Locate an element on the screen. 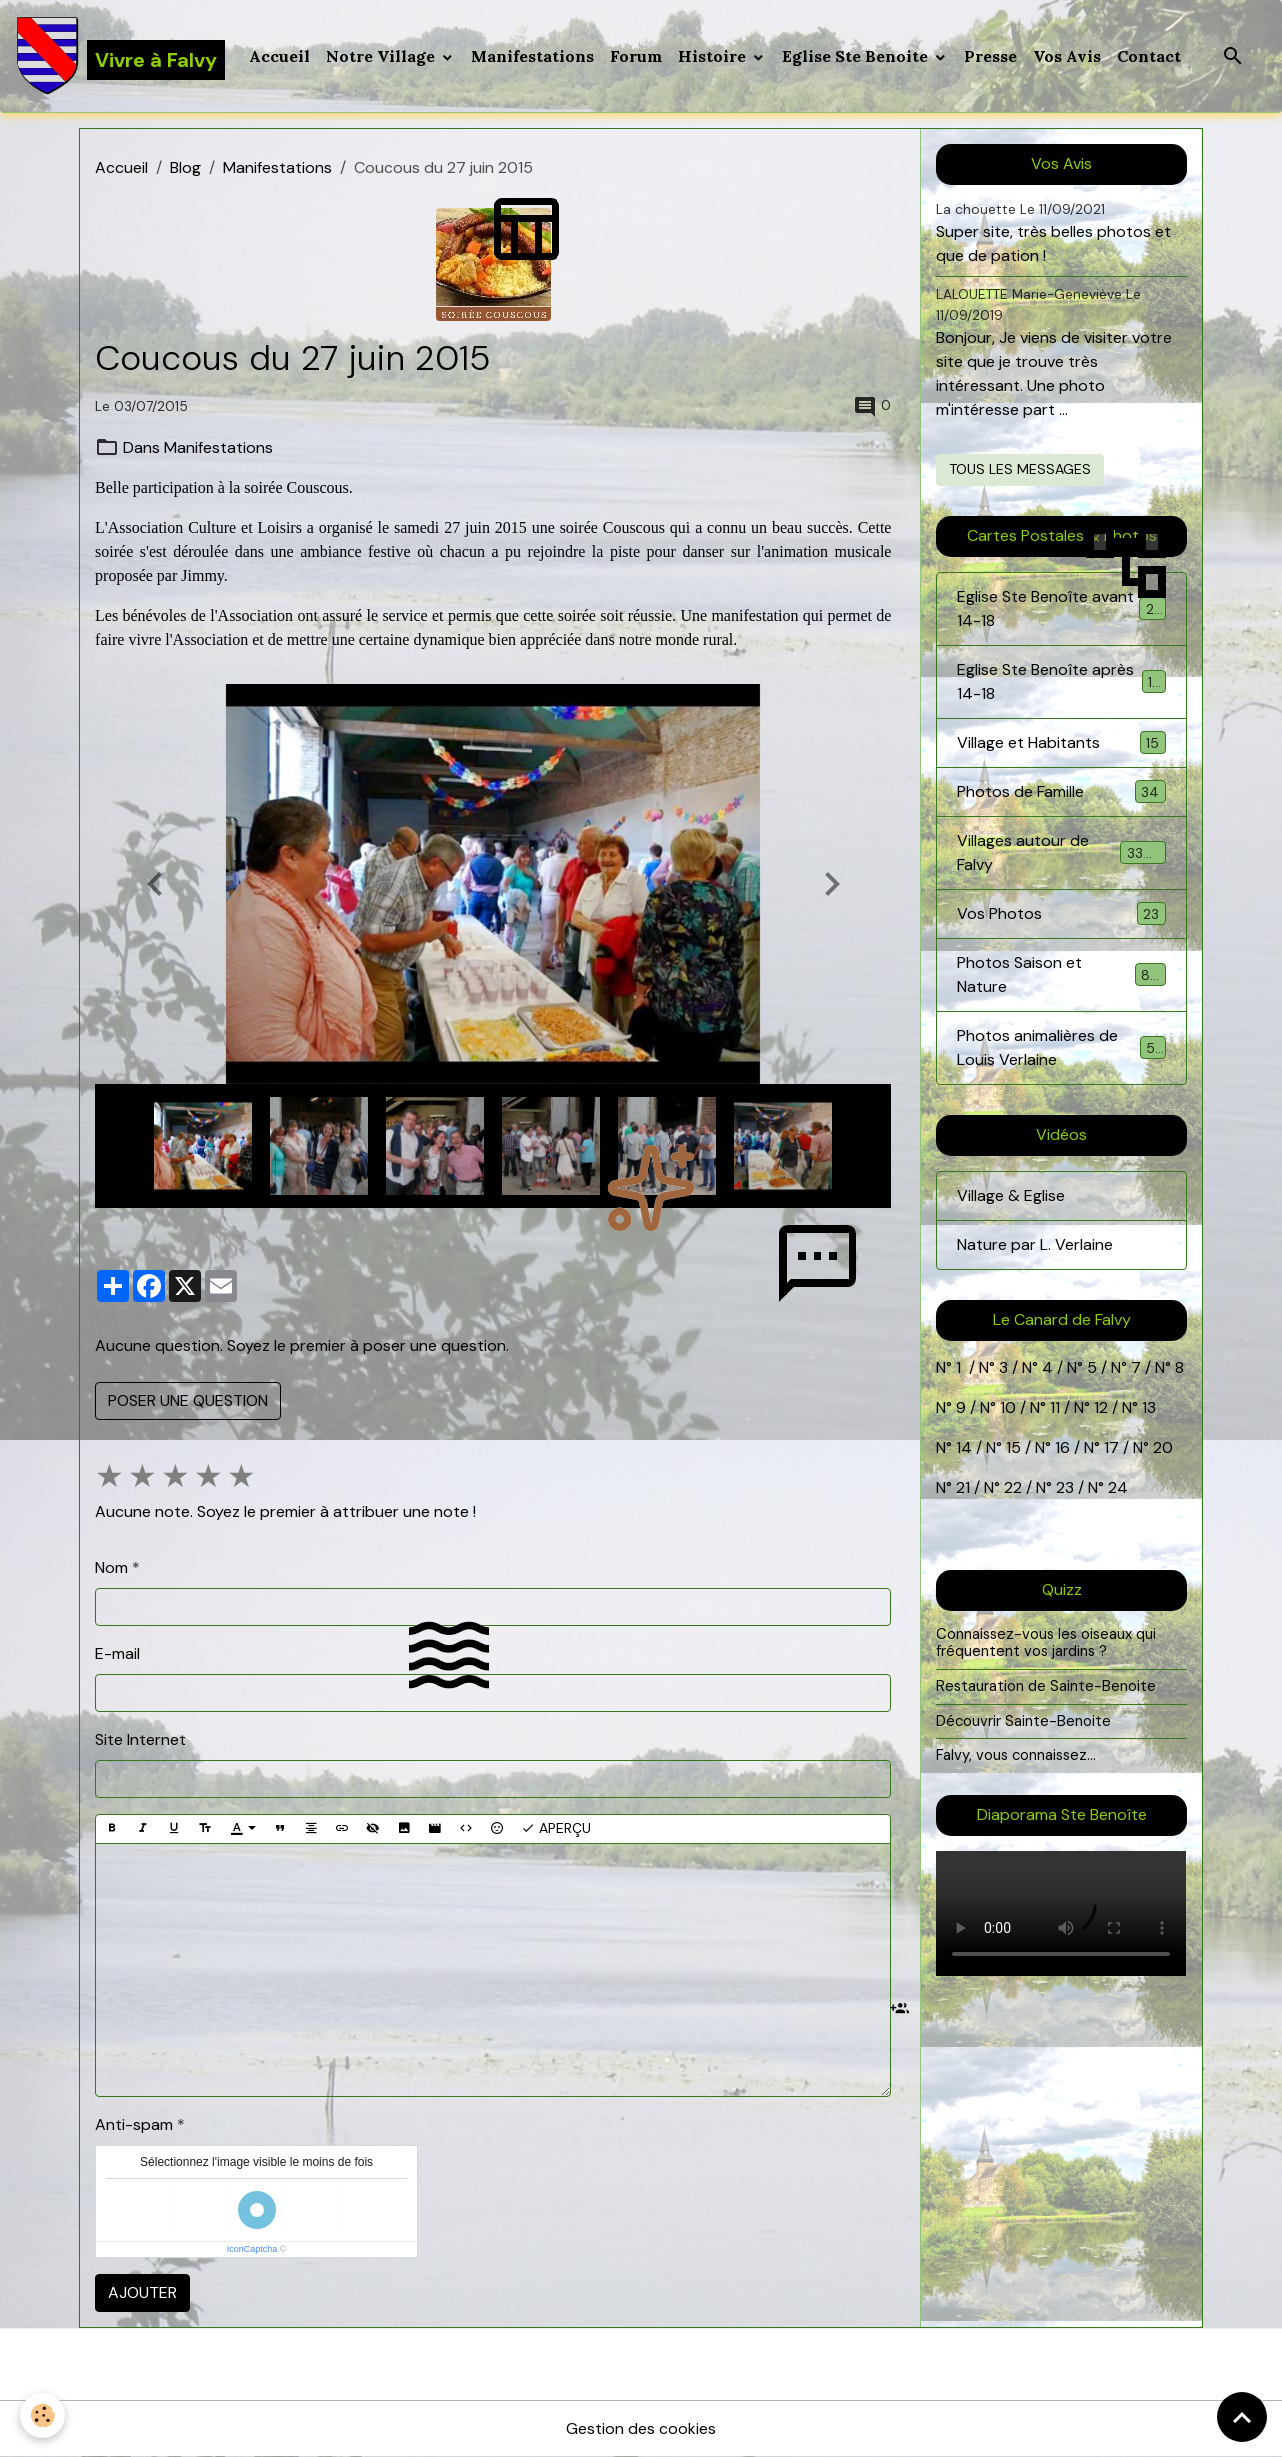  open text messages is located at coordinates (817, 1263).